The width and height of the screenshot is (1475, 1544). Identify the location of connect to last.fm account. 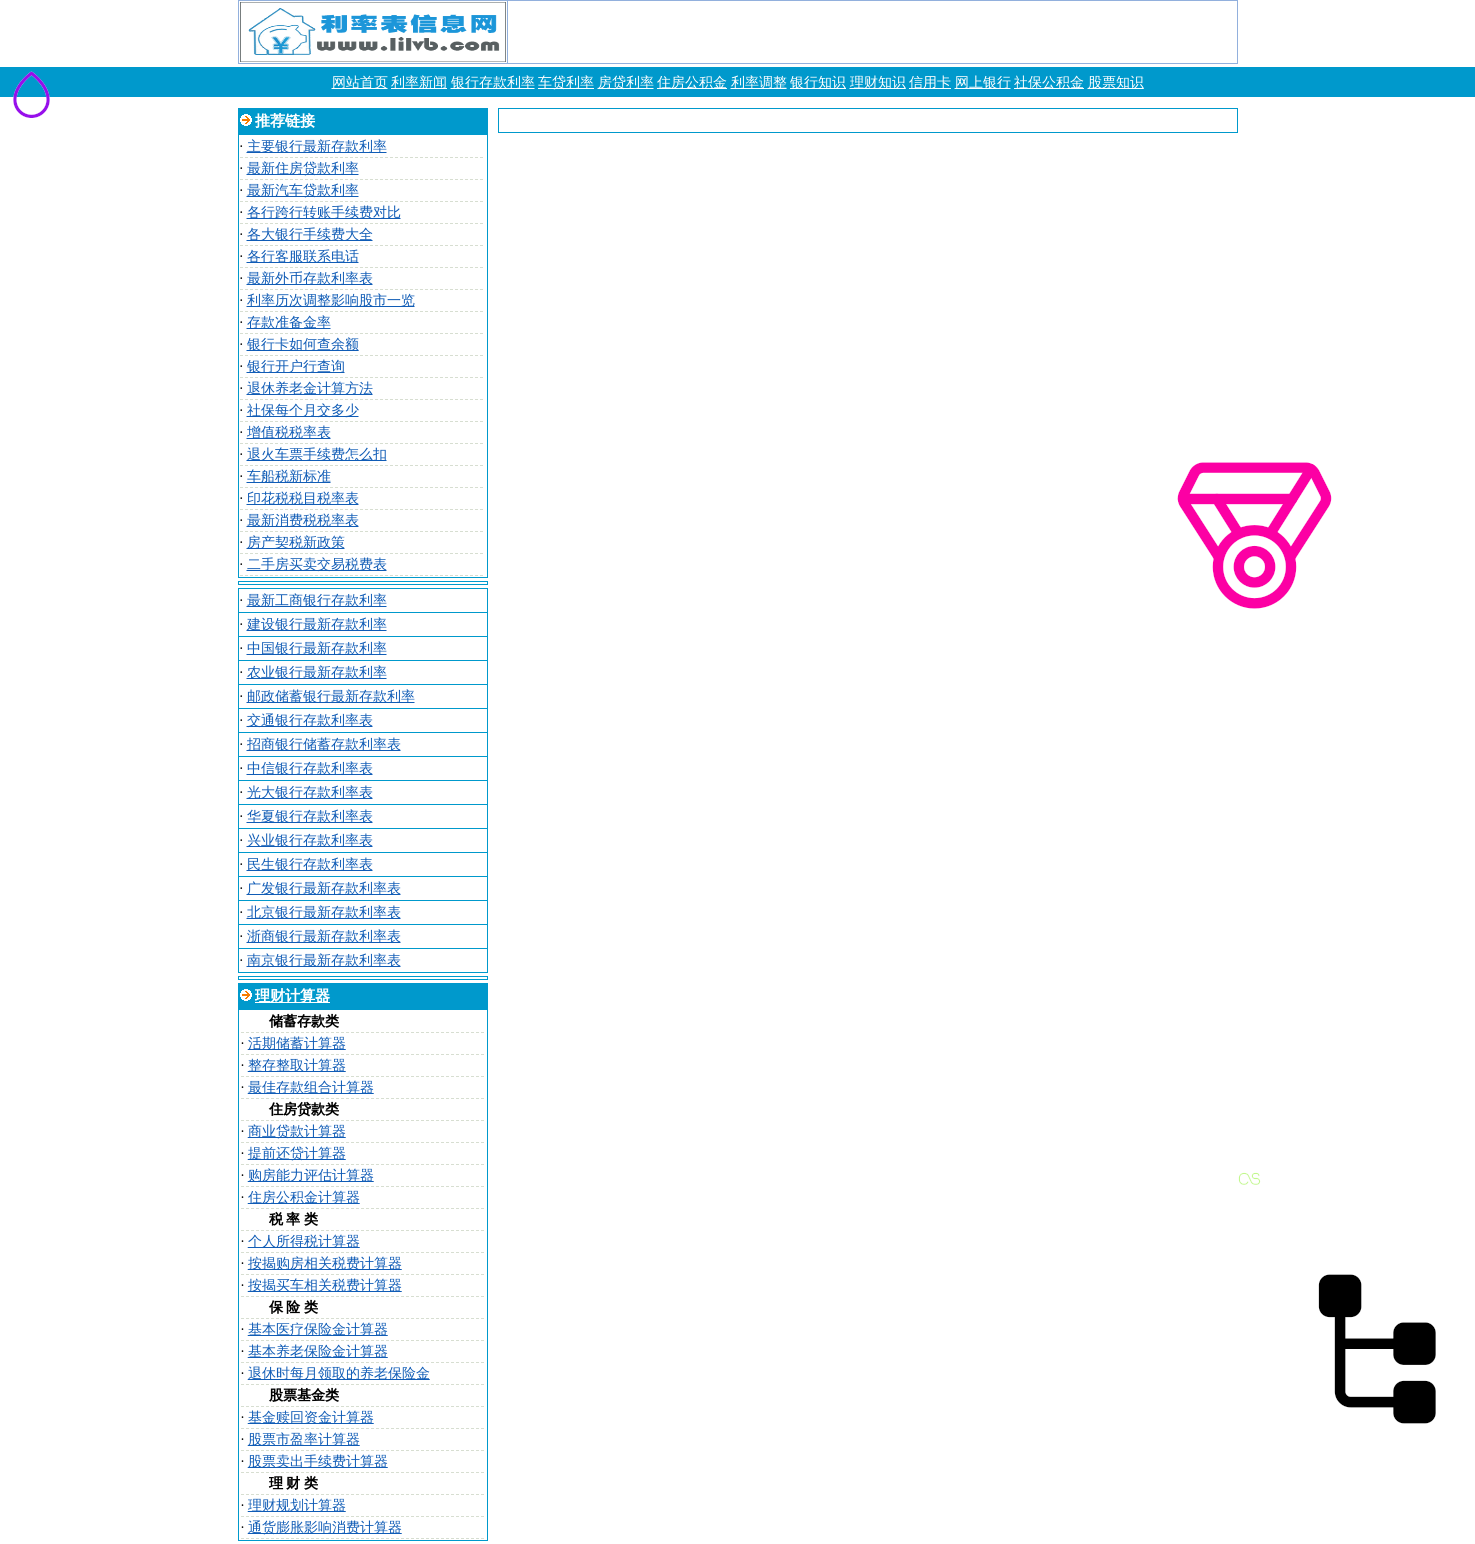
(1249, 1178).